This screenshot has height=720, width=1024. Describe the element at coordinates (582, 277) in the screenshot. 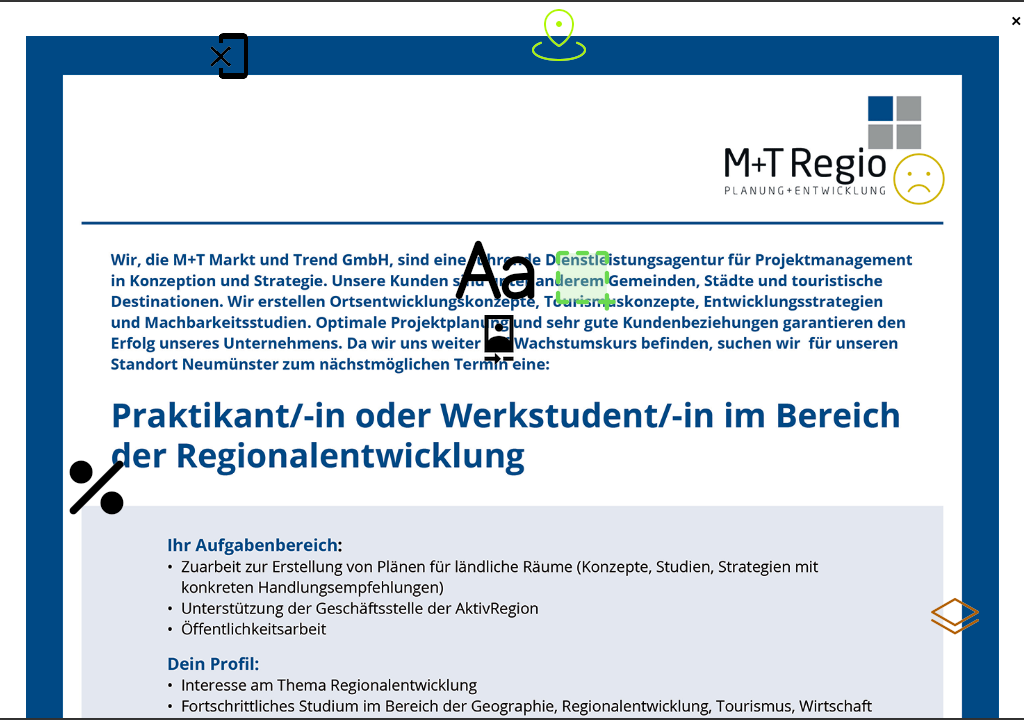

I see `add to current selection` at that location.